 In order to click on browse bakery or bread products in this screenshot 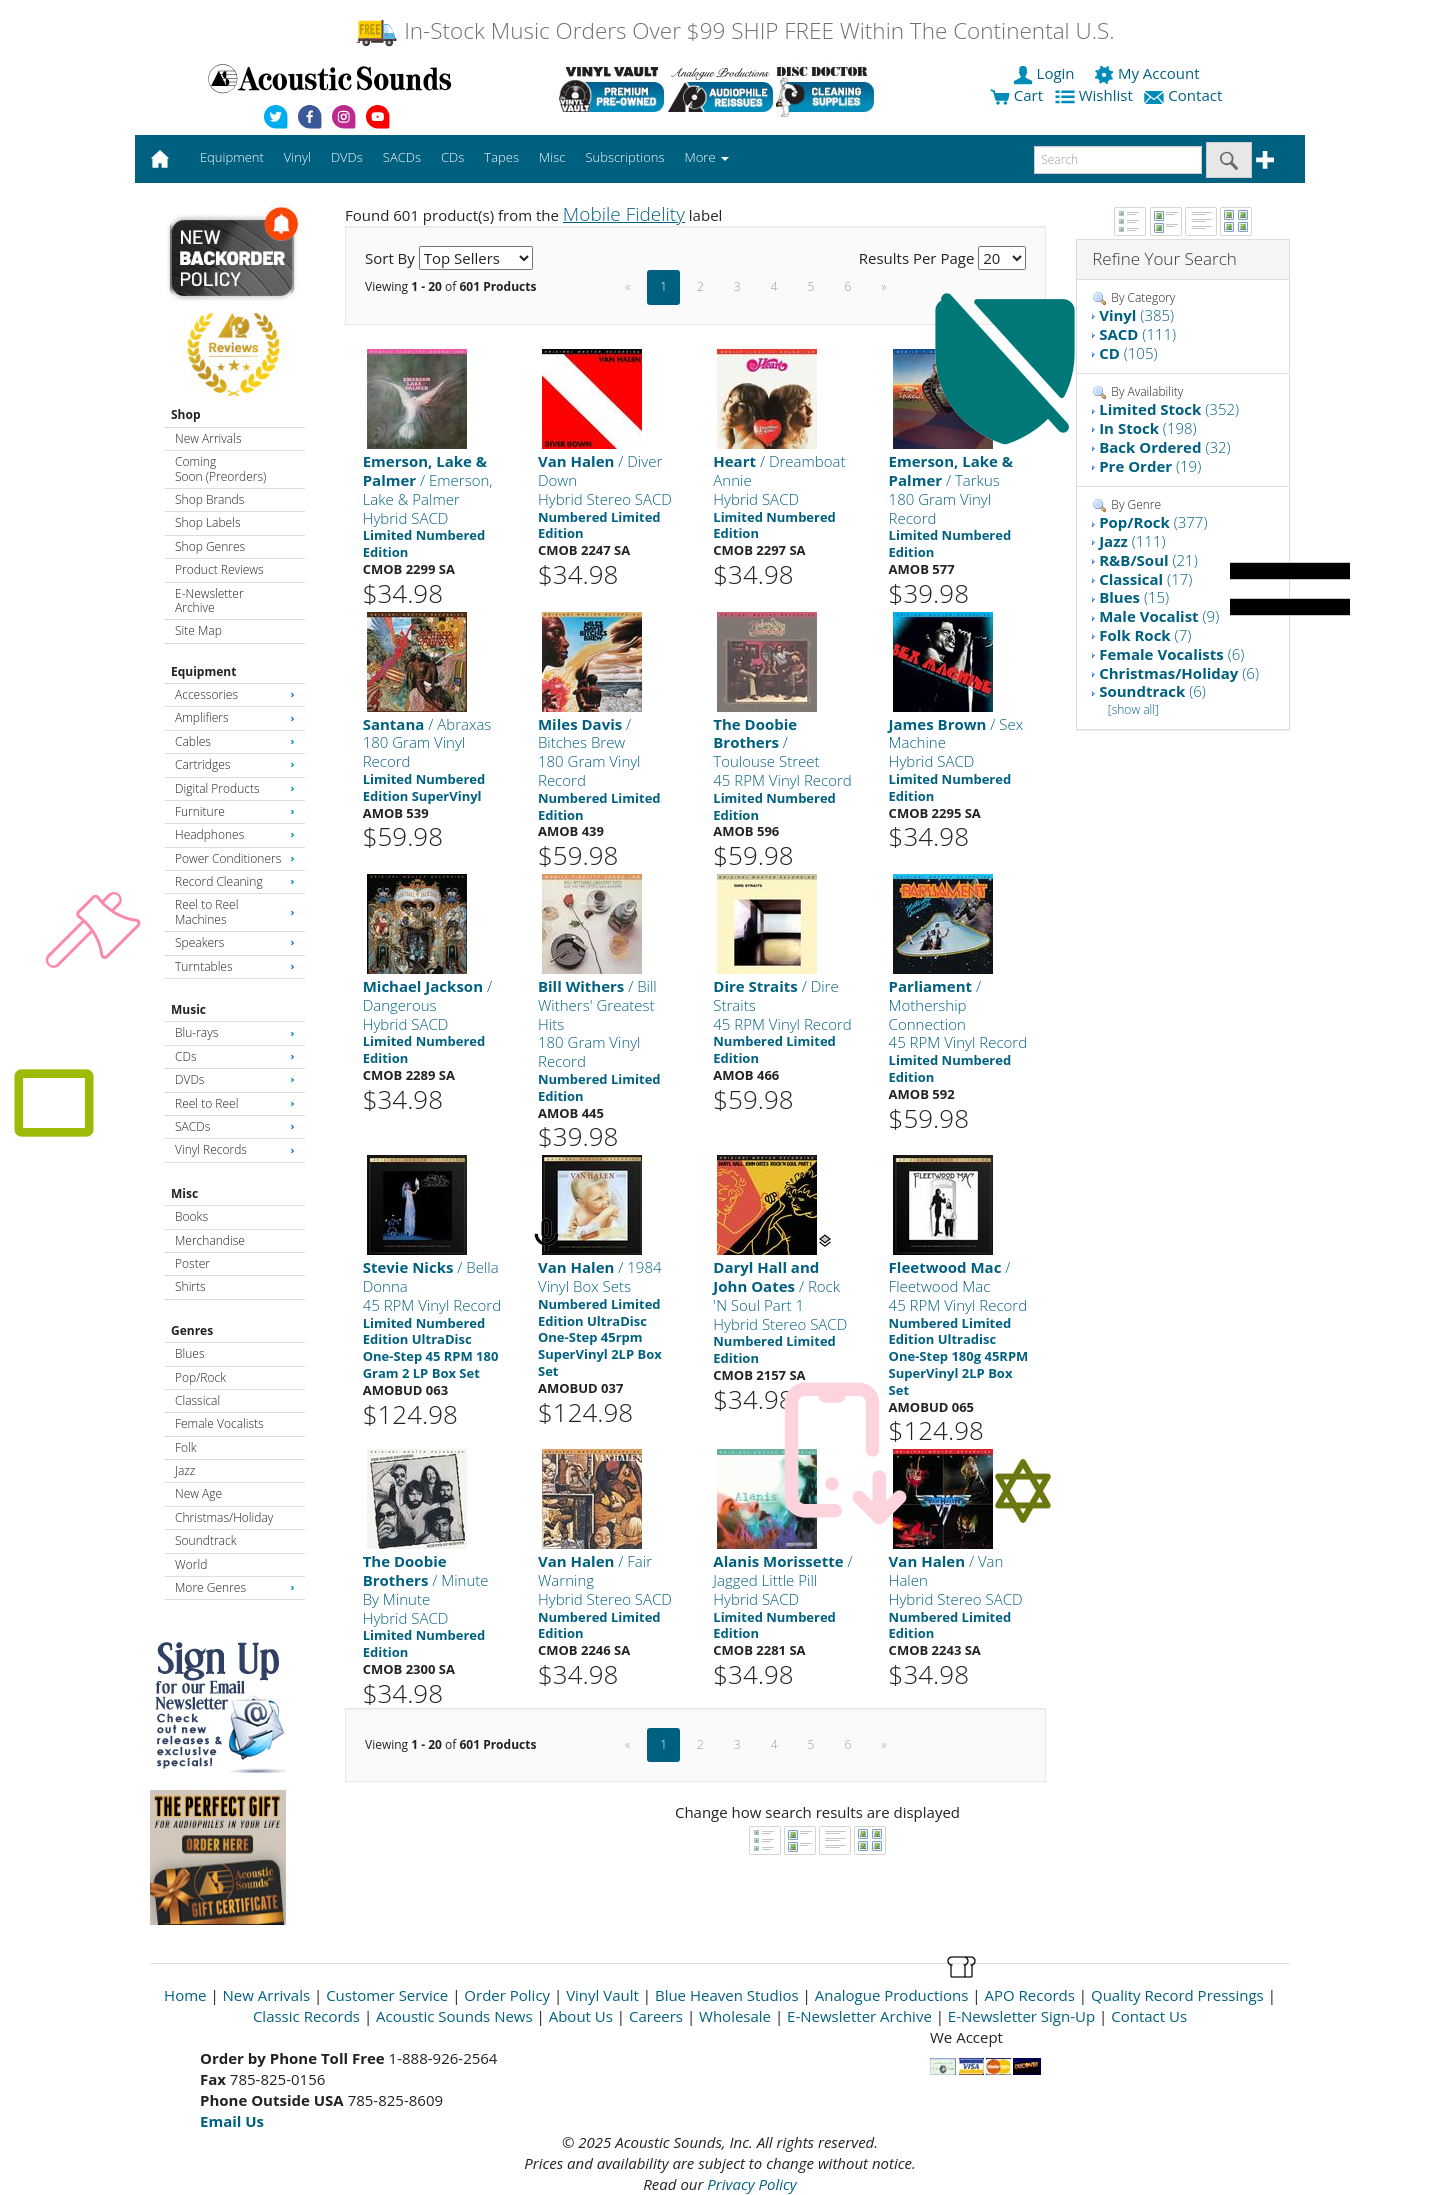, I will do `click(962, 1967)`.